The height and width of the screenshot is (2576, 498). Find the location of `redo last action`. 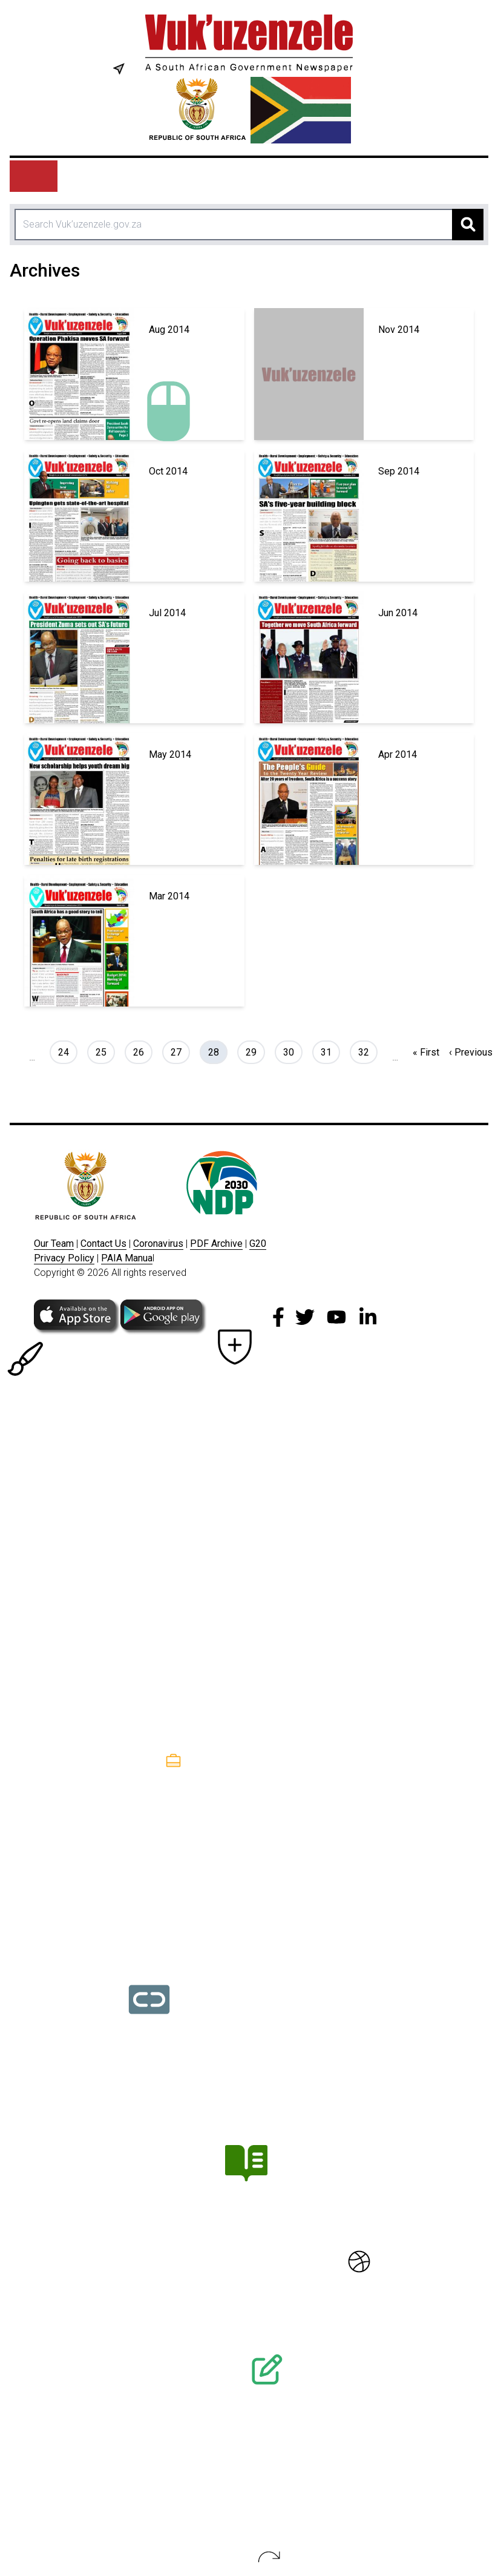

redo last action is located at coordinates (269, 2556).